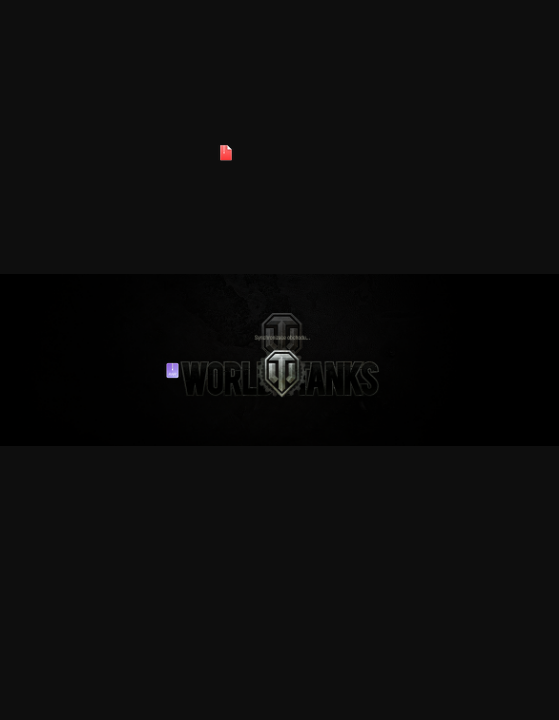 Image resolution: width=559 pixels, height=720 pixels. What do you see at coordinates (172, 370) in the screenshot?
I see `a compressed RAR archive file` at bounding box center [172, 370].